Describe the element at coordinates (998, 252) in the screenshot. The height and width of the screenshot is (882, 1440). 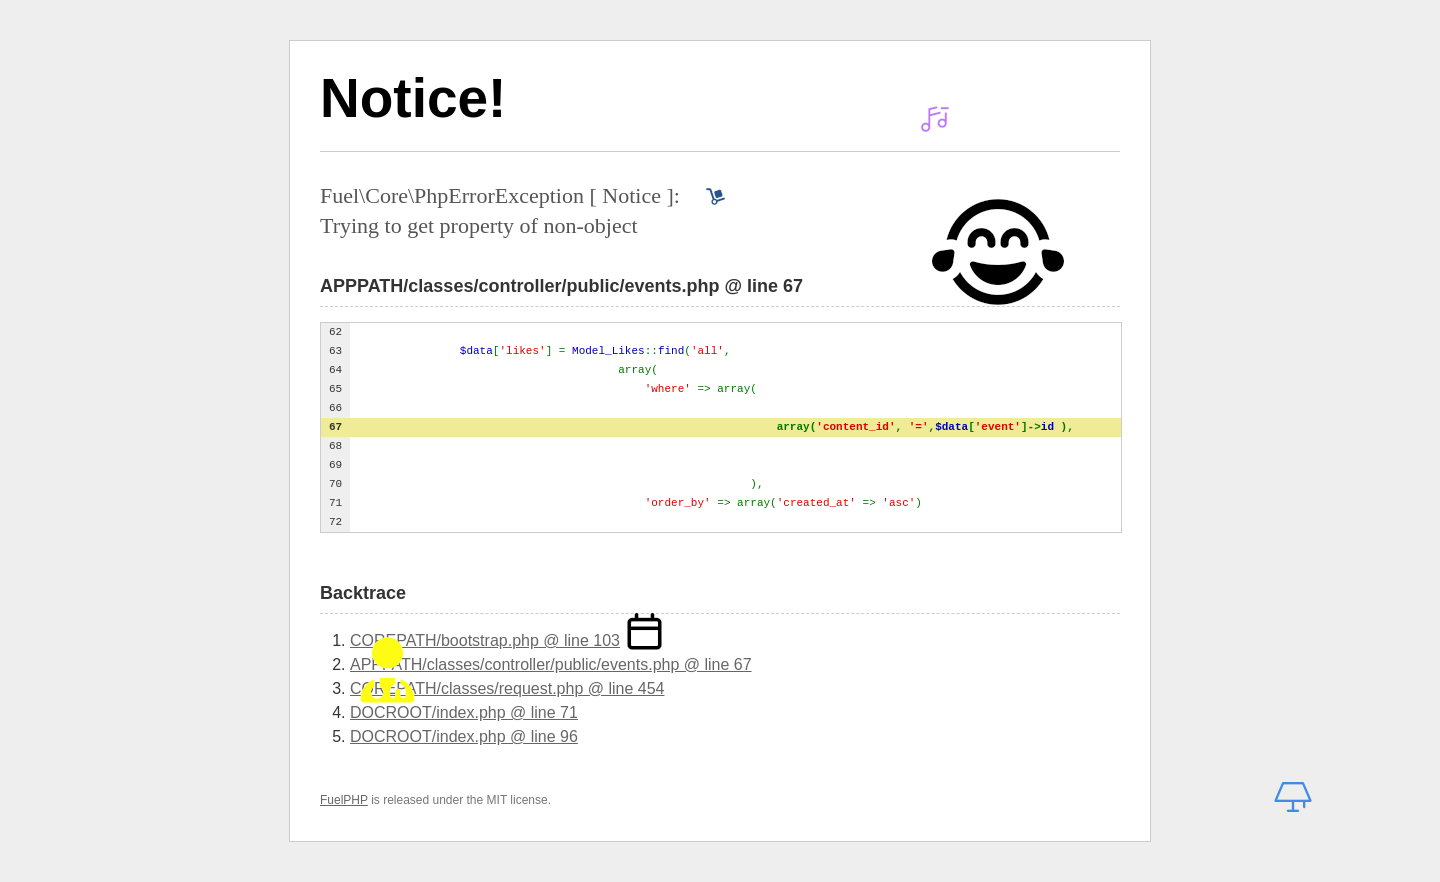
I see `react with a laughing emoji` at that location.